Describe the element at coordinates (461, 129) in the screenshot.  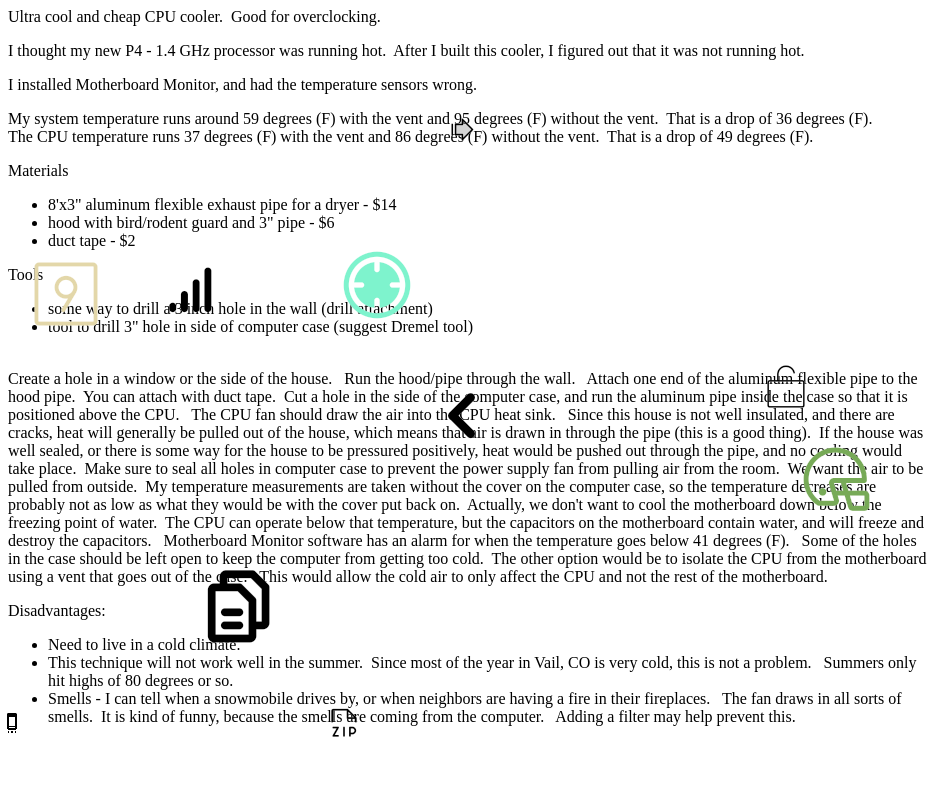
I see `go to next step or screen` at that location.